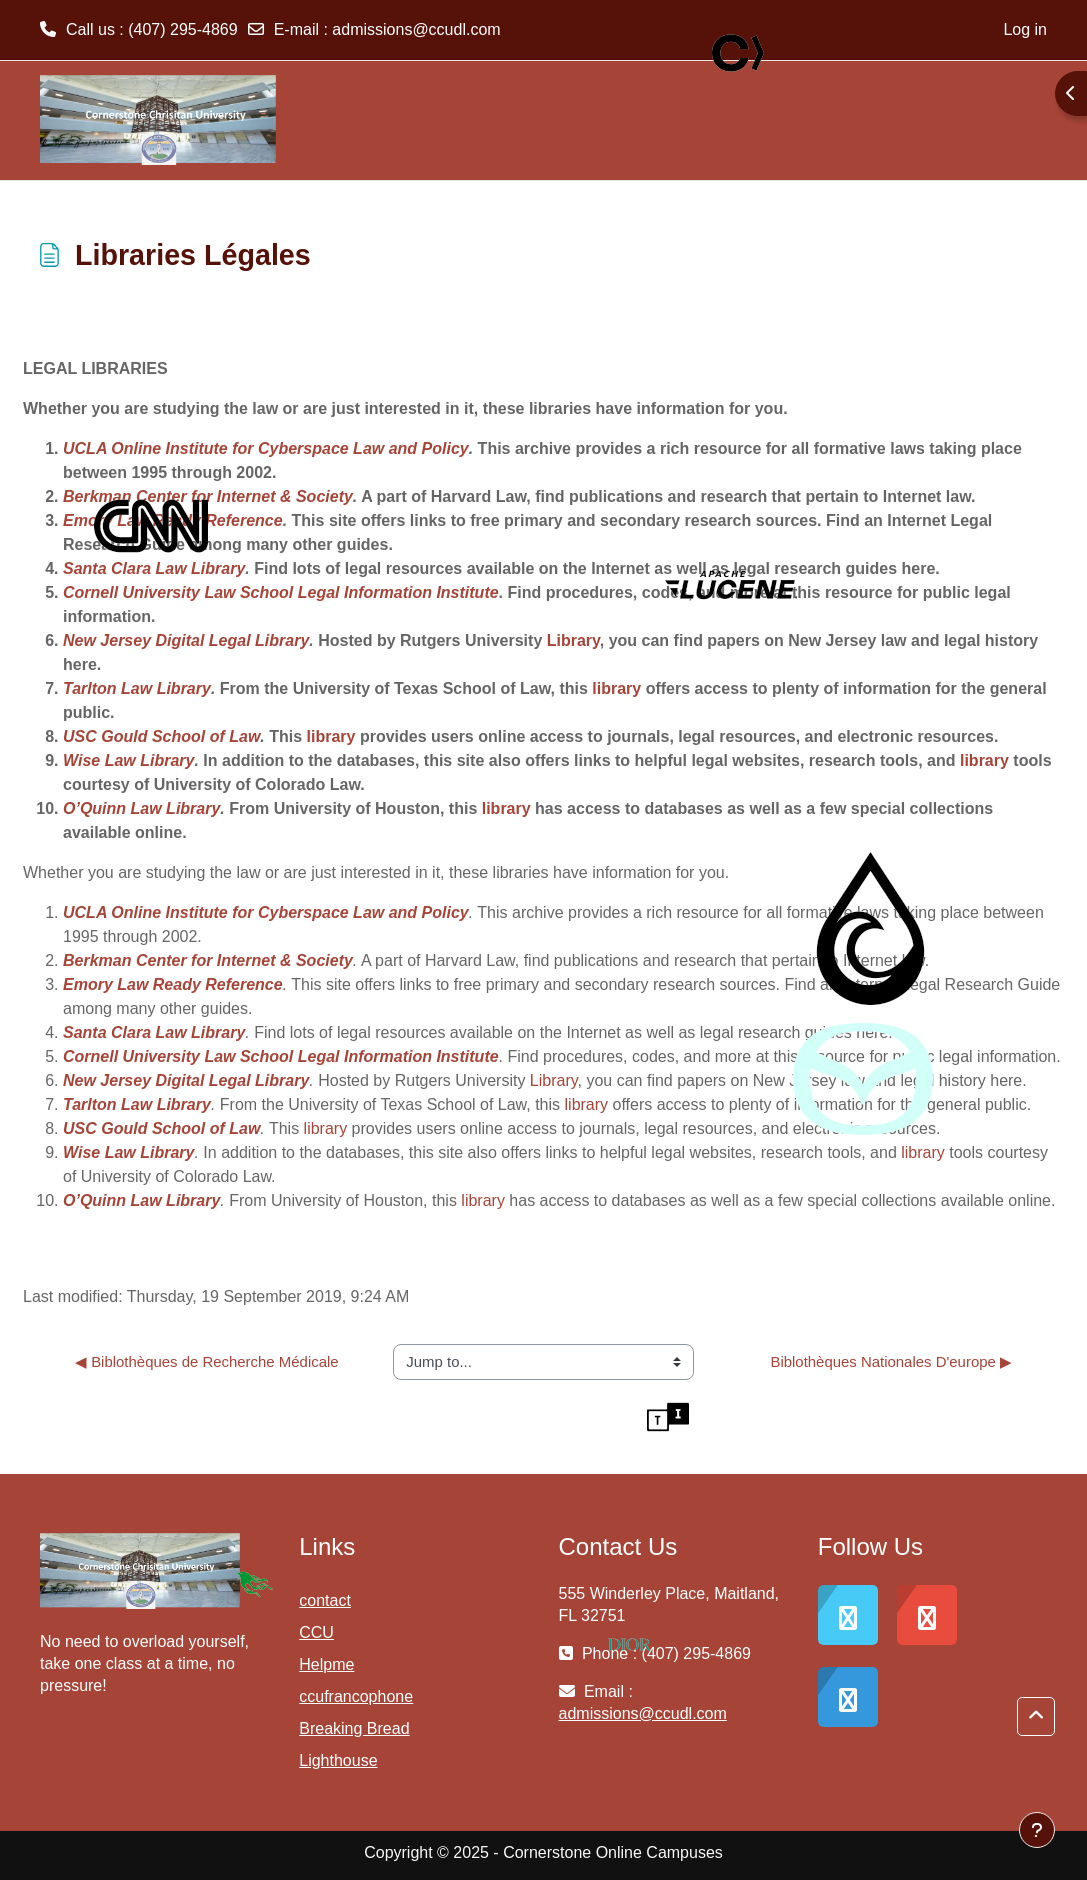 The height and width of the screenshot is (1880, 1087). I want to click on mazda brand logo, so click(863, 1079).